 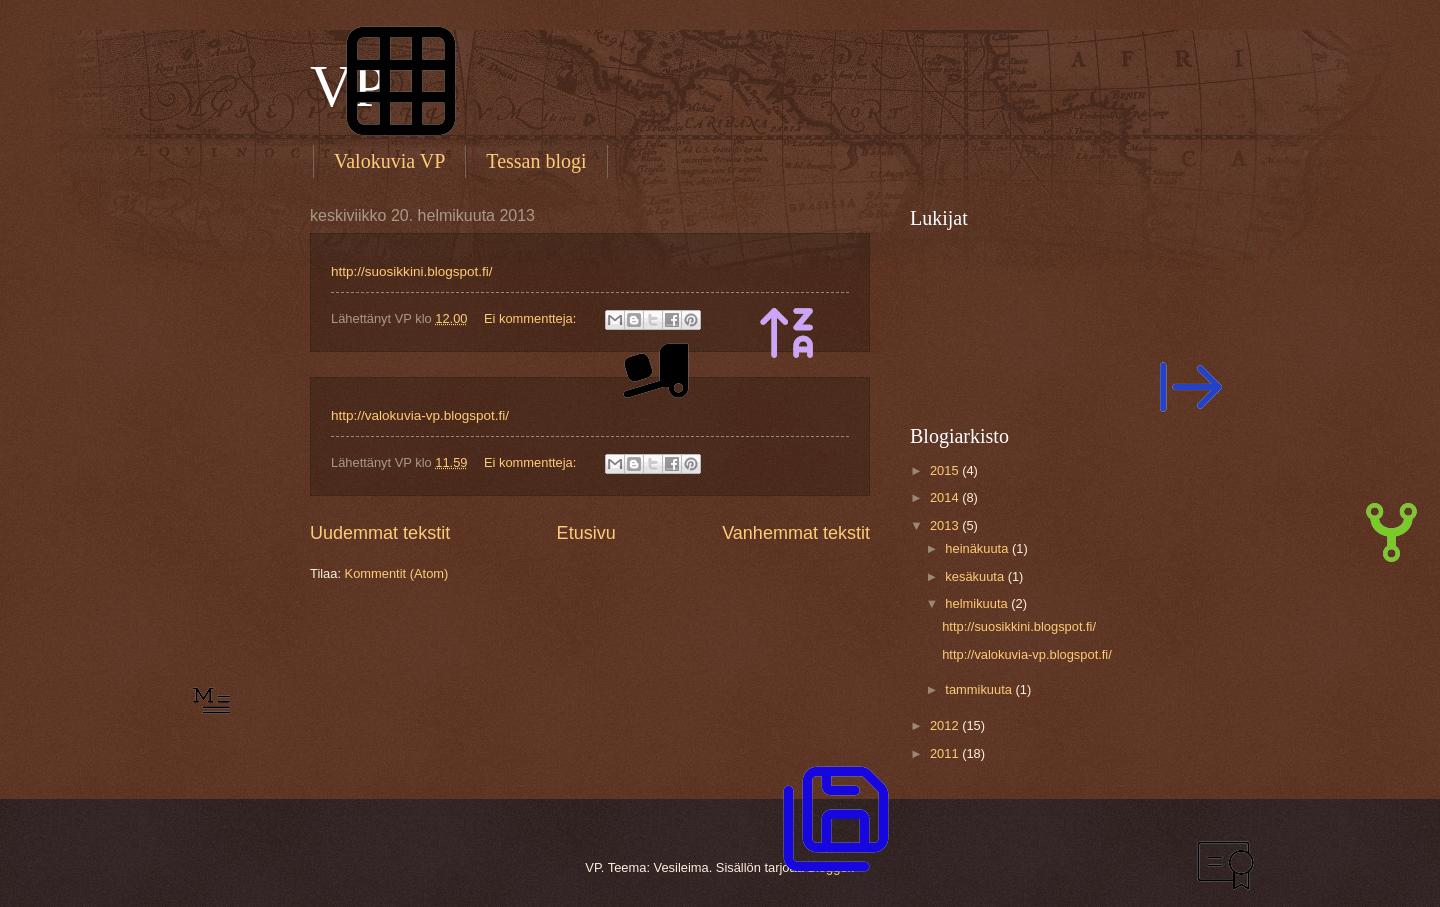 I want to click on save all open files at once, so click(x=836, y=819).